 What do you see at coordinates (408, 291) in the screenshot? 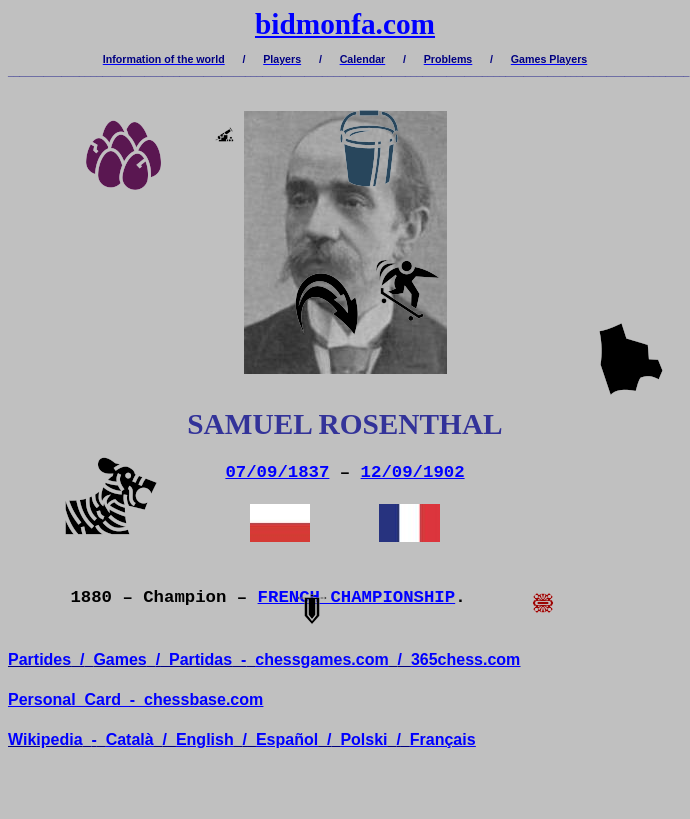
I see `access skateboarding games or activities` at bounding box center [408, 291].